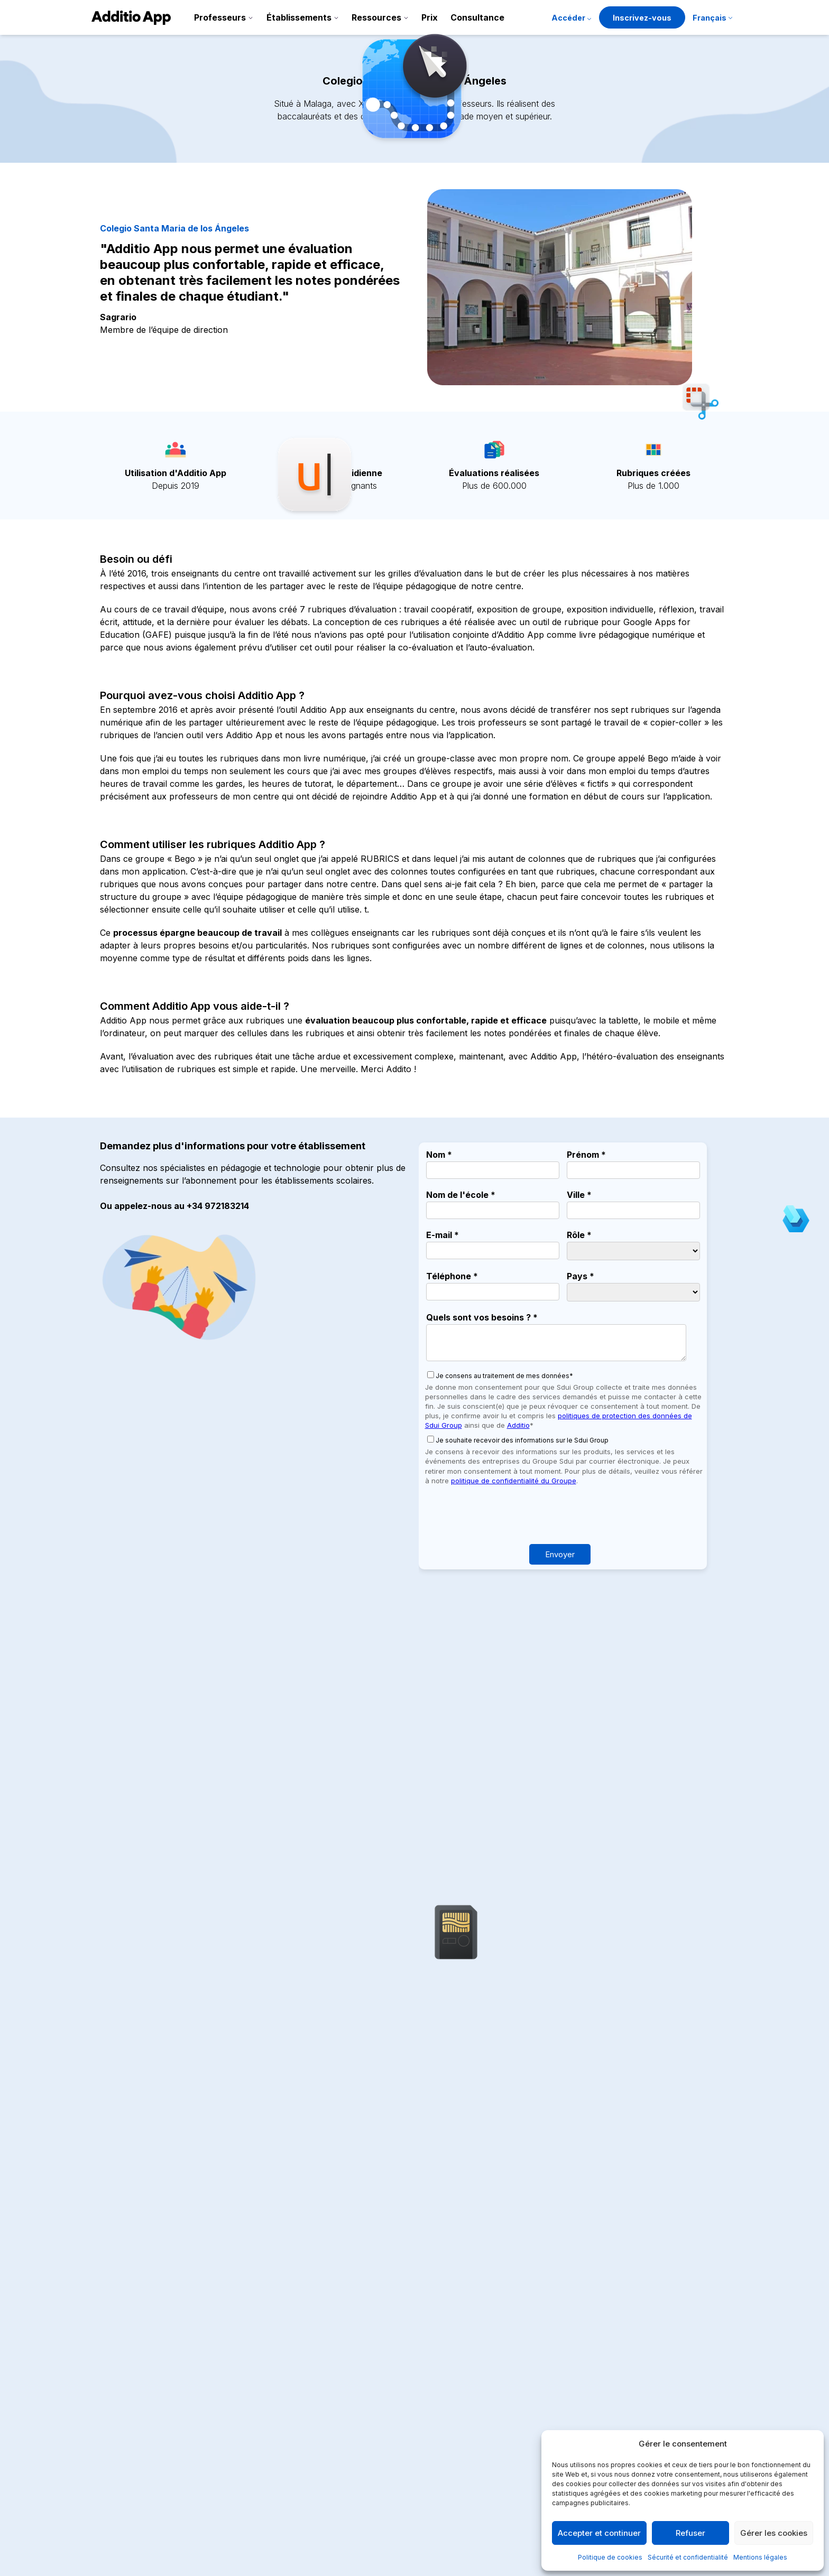 The width and height of the screenshot is (829, 2576). What do you see at coordinates (796, 1219) in the screenshot?
I see `open Microsoft Dynamics 365 application` at bounding box center [796, 1219].